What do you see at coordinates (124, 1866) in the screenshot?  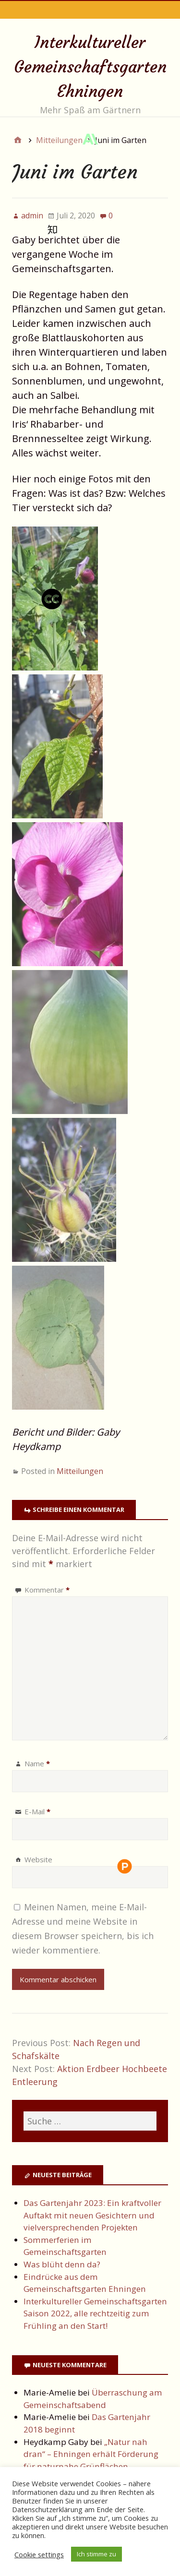 I see `visit product hunt website or app` at bounding box center [124, 1866].